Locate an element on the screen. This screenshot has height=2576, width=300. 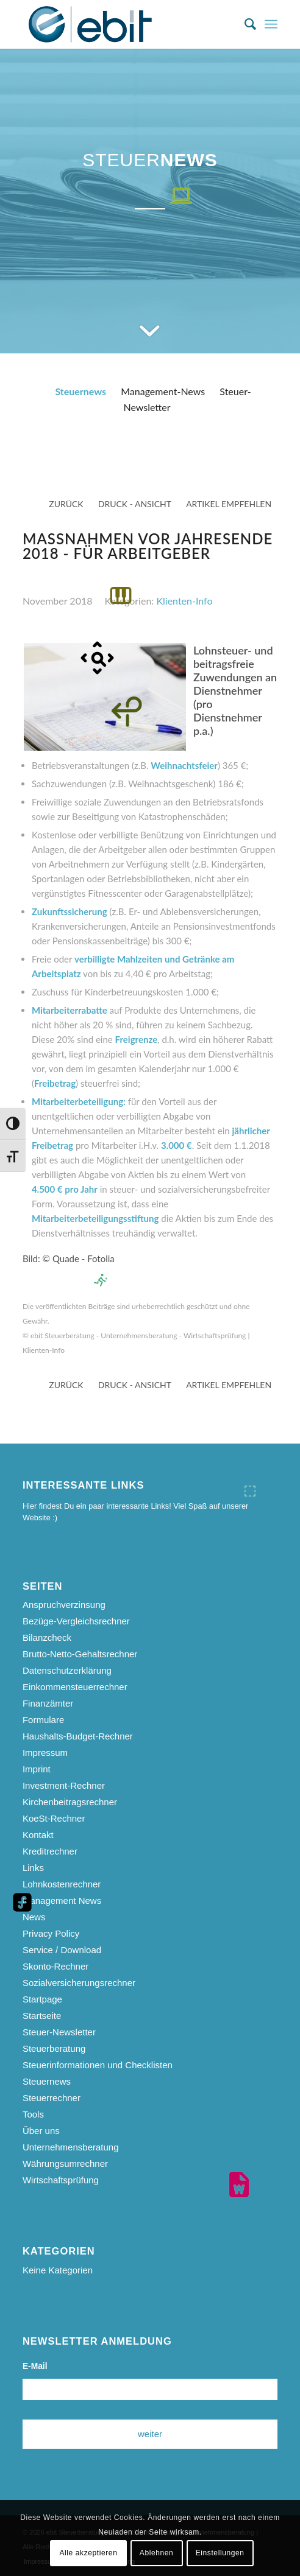
switch to desktop view is located at coordinates (181, 195).